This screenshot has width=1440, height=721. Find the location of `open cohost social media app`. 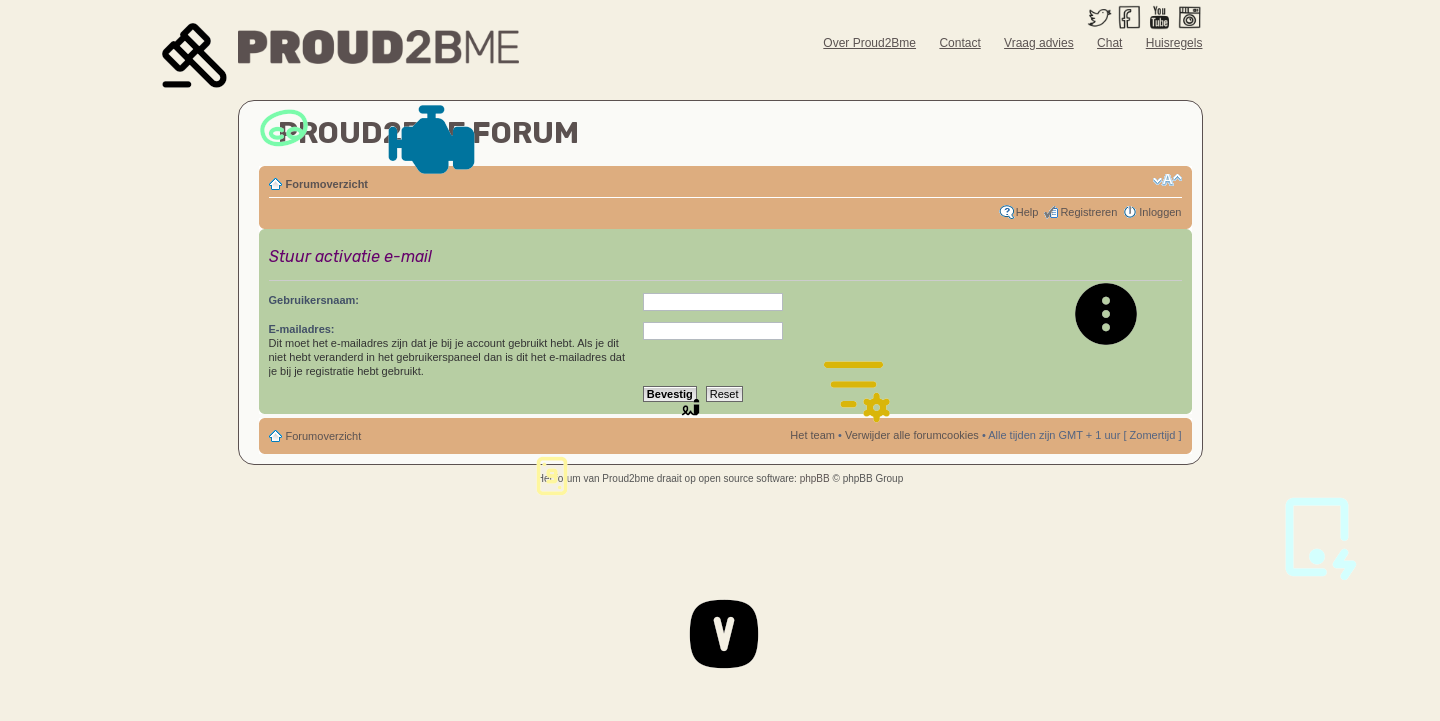

open cohost social media app is located at coordinates (284, 129).